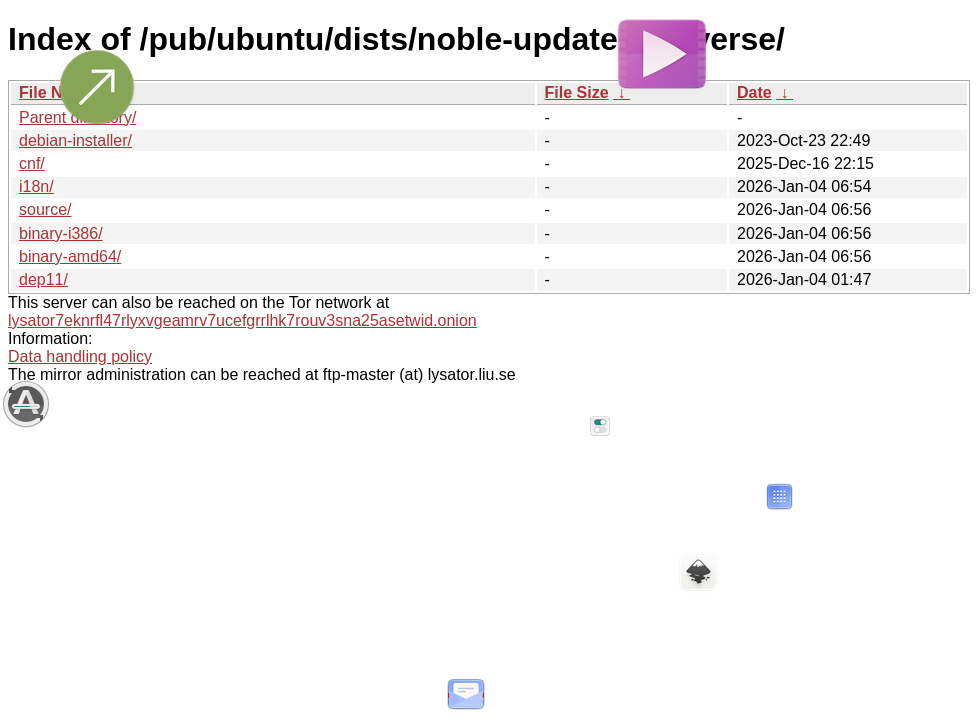 This screenshot has width=978, height=720. I want to click on open the software update manager, so click(26, 404).